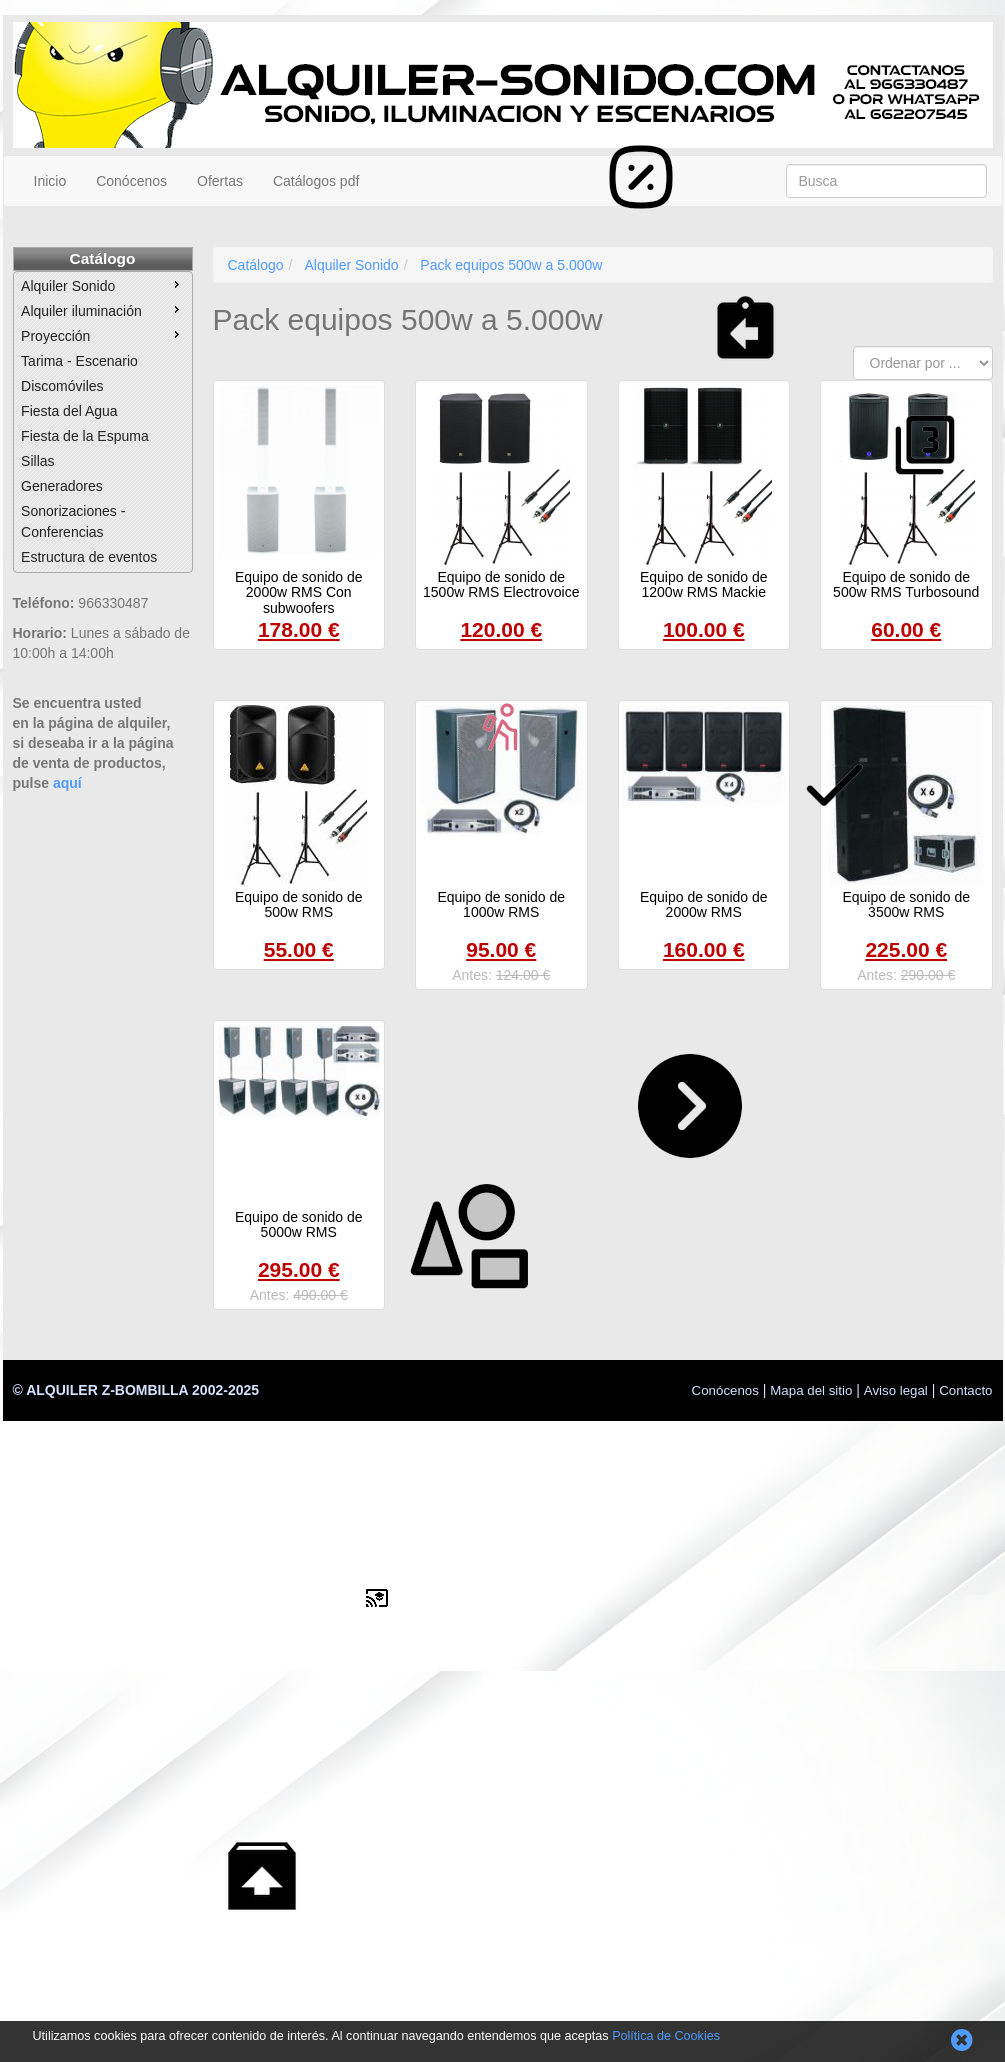 Image resolution: width=1005 pixels, height=2062 pixels. I want to click on unarchive an item or message, so click(262, 1876).